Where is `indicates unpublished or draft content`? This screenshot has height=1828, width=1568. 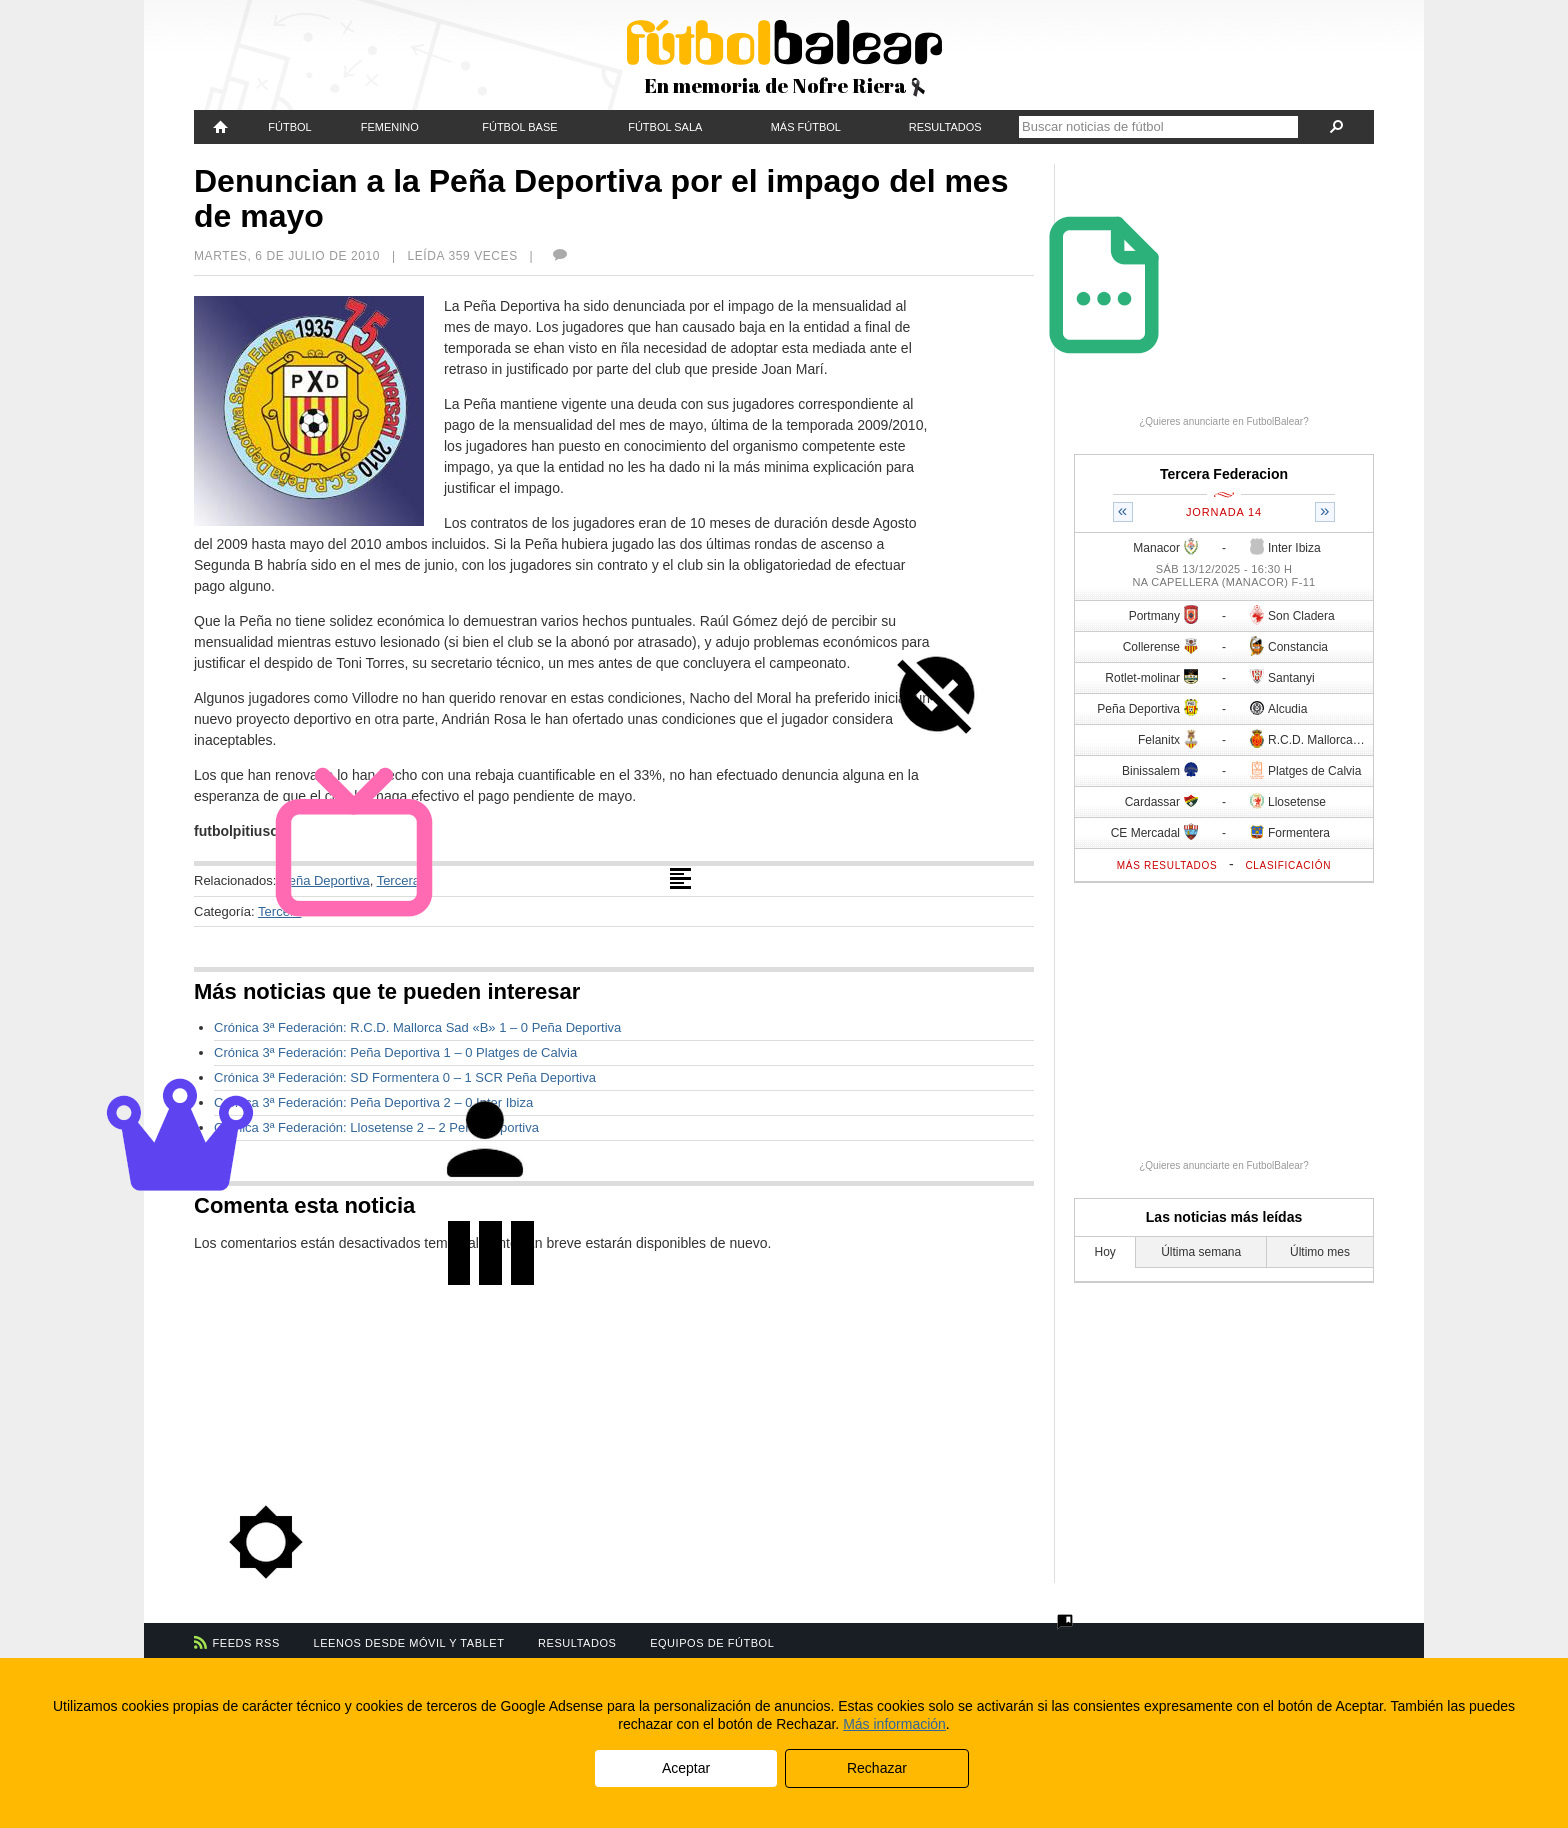
indicates unpublished or draft content is located at coordinates (937, 694).